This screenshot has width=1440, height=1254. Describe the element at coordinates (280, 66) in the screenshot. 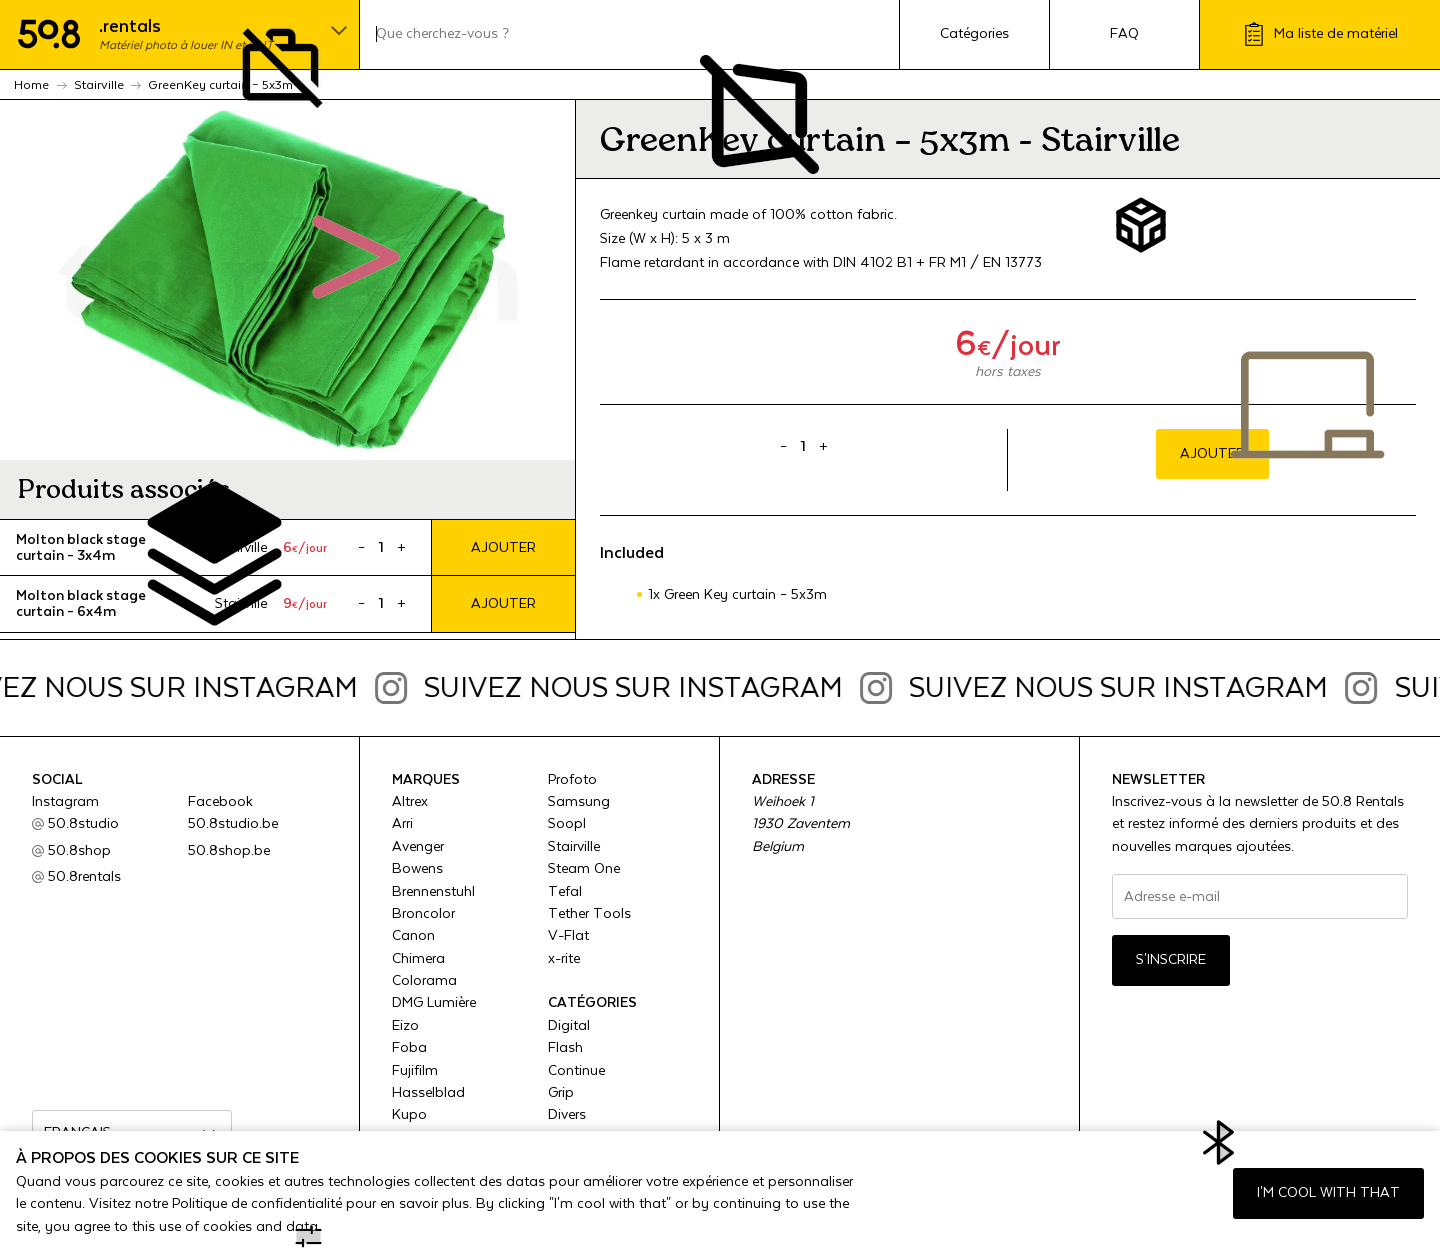

I see `work mode disabled or unavailable` at that location.